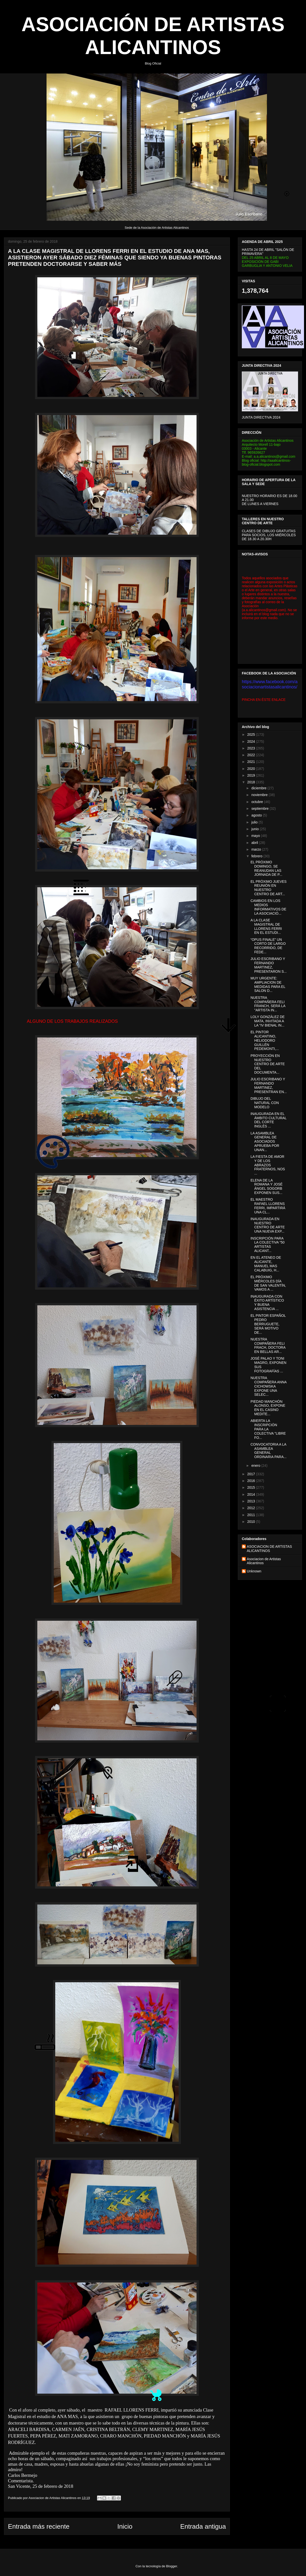  I want to click on indicates a designated smoking area, so click(45, 2044).